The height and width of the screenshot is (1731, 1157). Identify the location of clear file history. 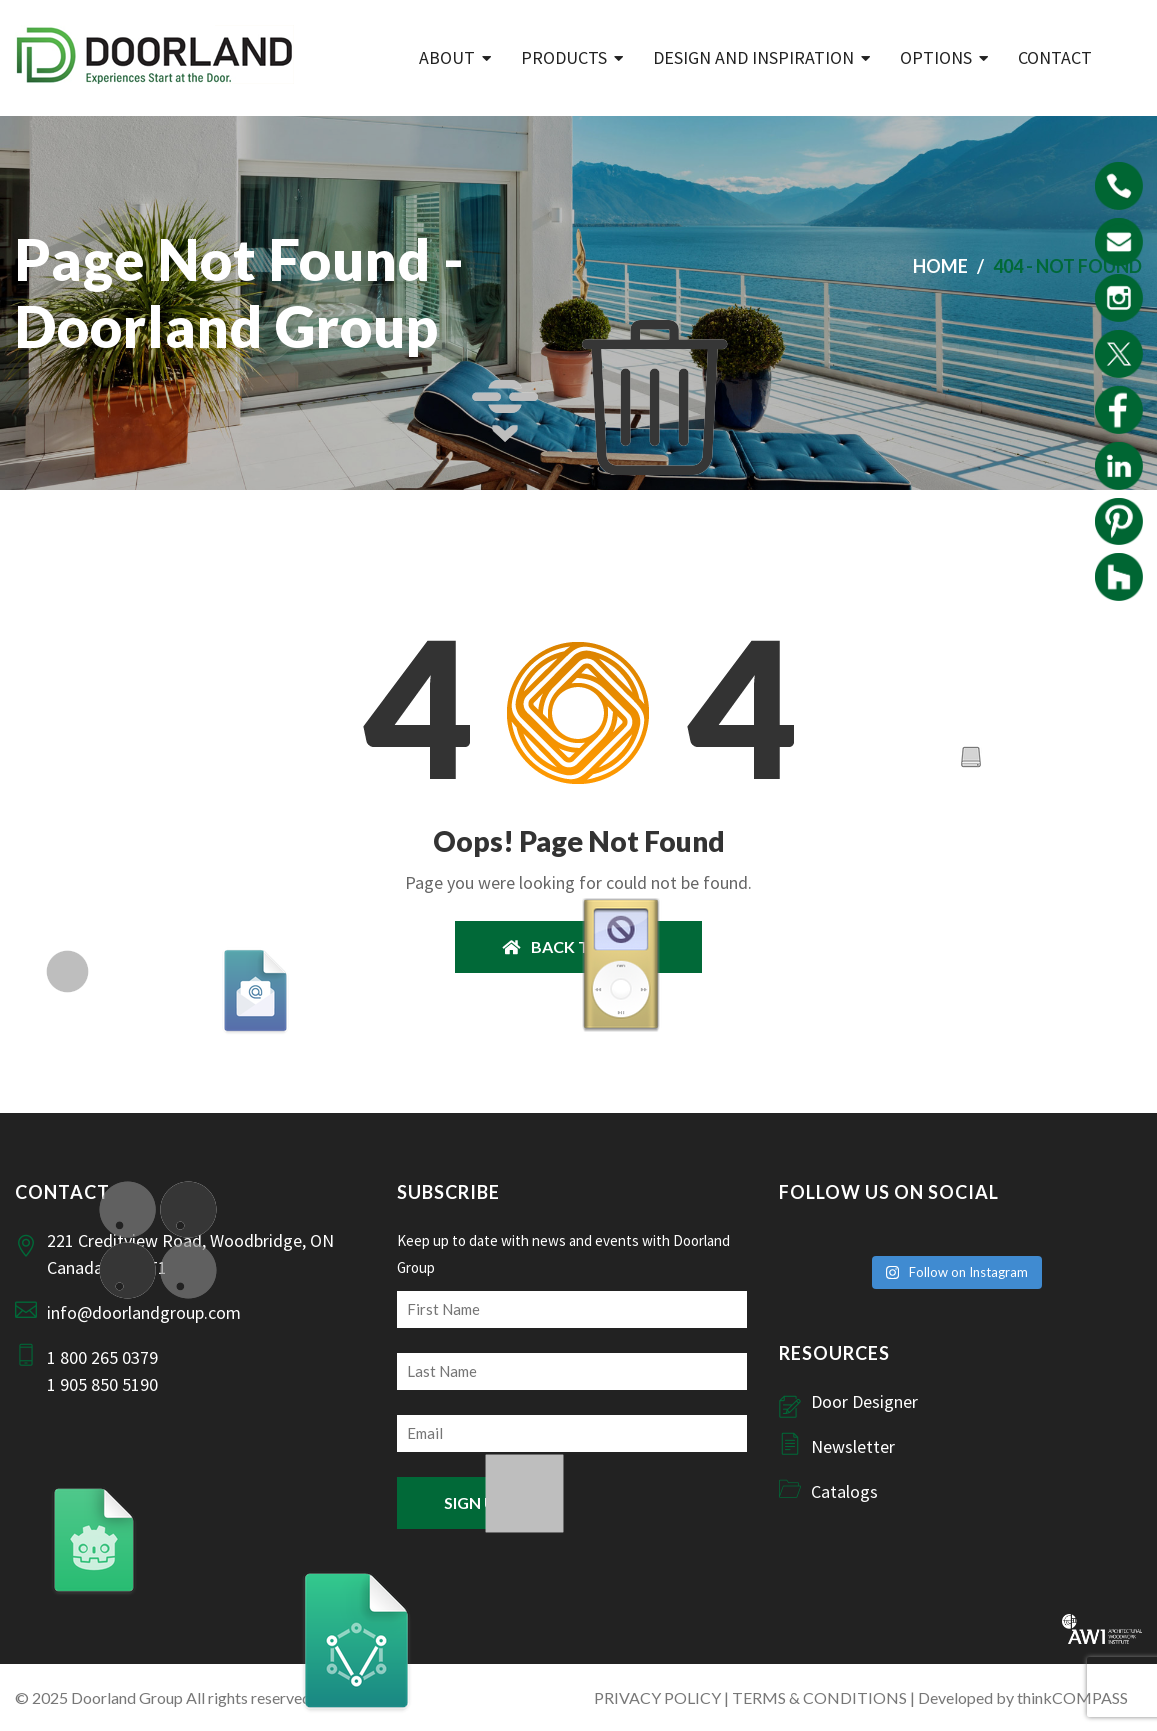
(659, 397).